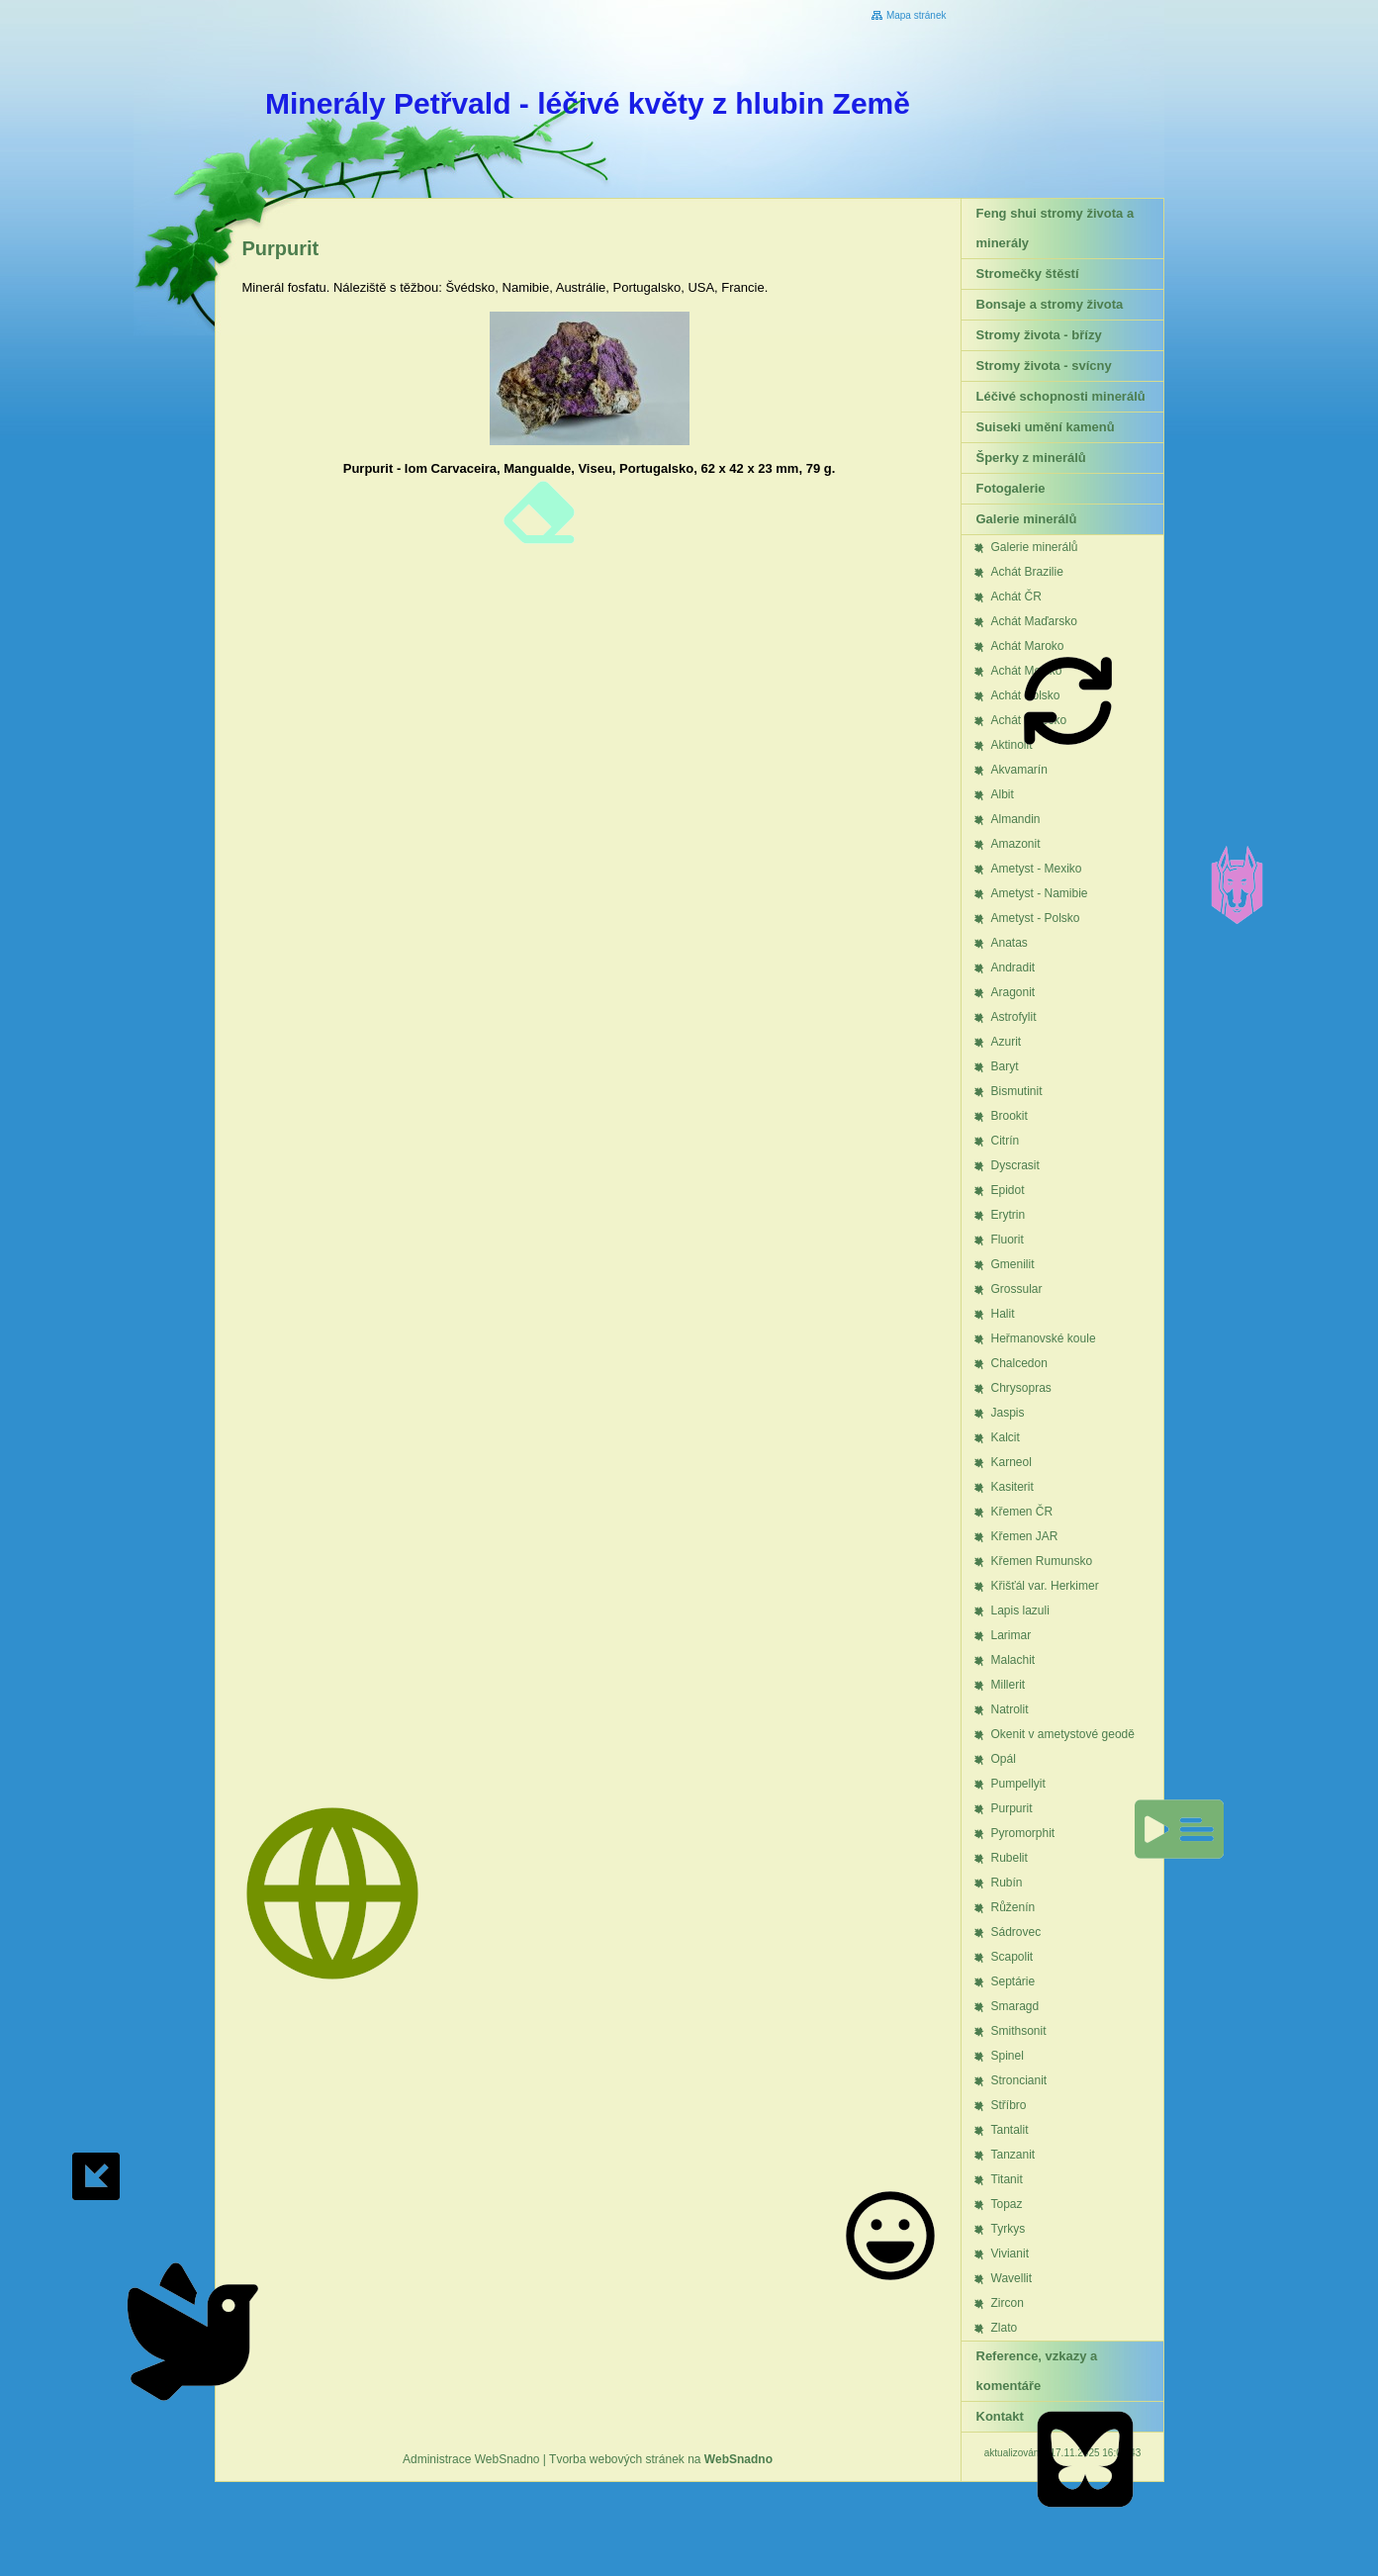  I want to click on add a reaction to a message, so click(890, 2236).